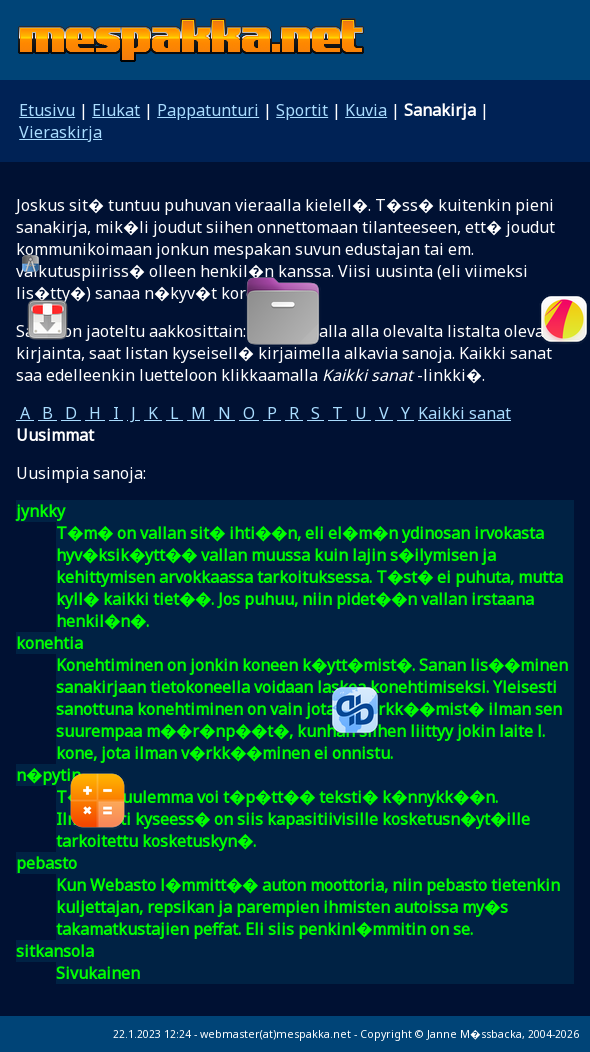 The height and width of the screenshot is (1052, 590). What do you see at coordinates (564, 319) in the screenshot?
I see `open gravit designer app` at bounding box center [564, 319].